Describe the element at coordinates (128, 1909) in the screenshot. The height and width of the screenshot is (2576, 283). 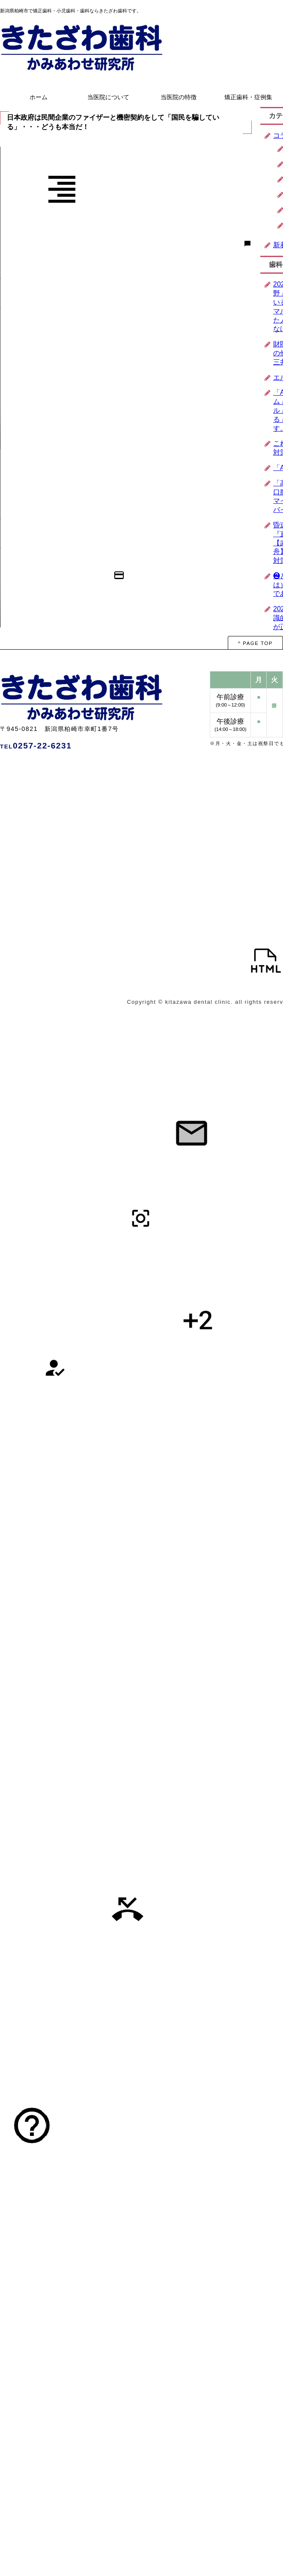
I see `indicates a missed phone call` at that location.